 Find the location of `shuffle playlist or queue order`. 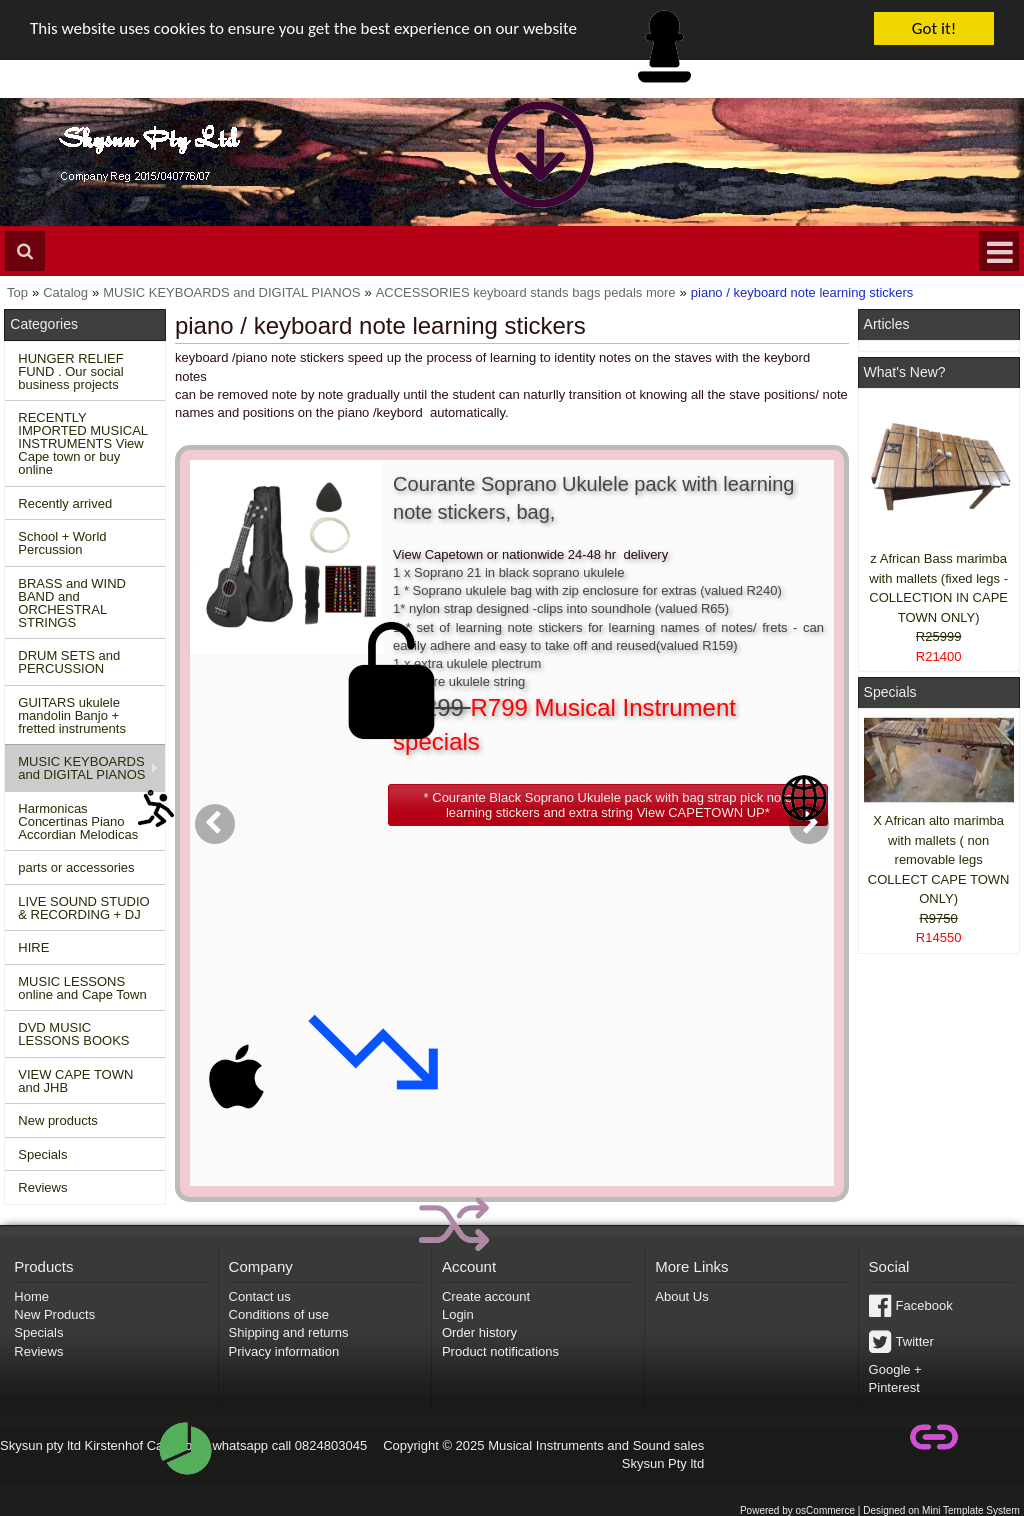

shuffle playlist or queue order is located at coordinates (454, 1224).